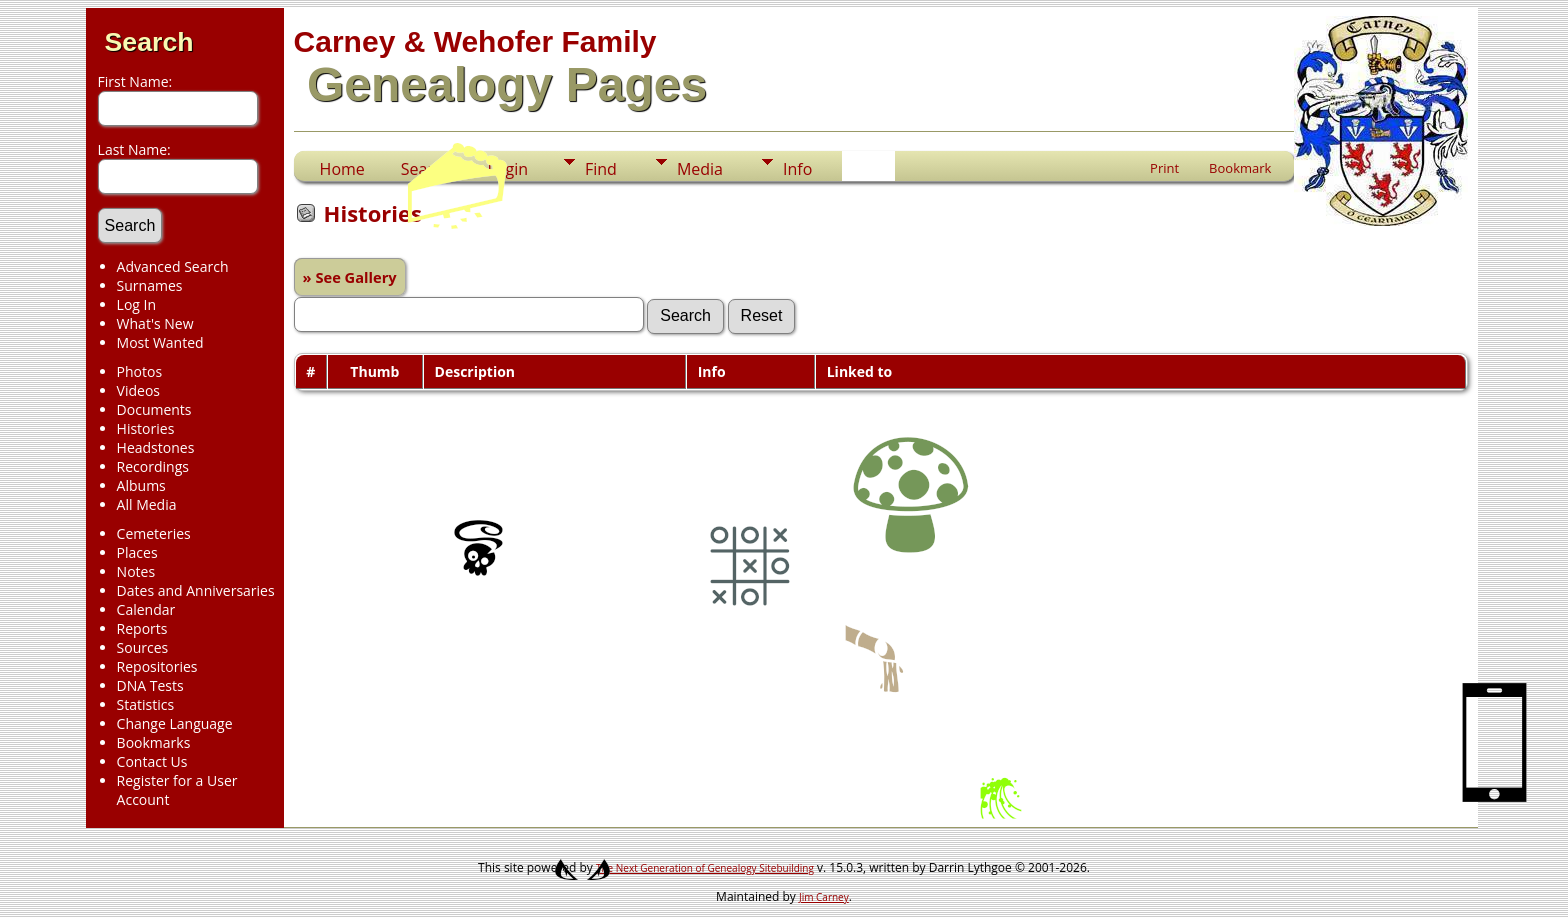 The image size is (1568, 917). I want to click on access mobile device settings, so click(1494, 742).